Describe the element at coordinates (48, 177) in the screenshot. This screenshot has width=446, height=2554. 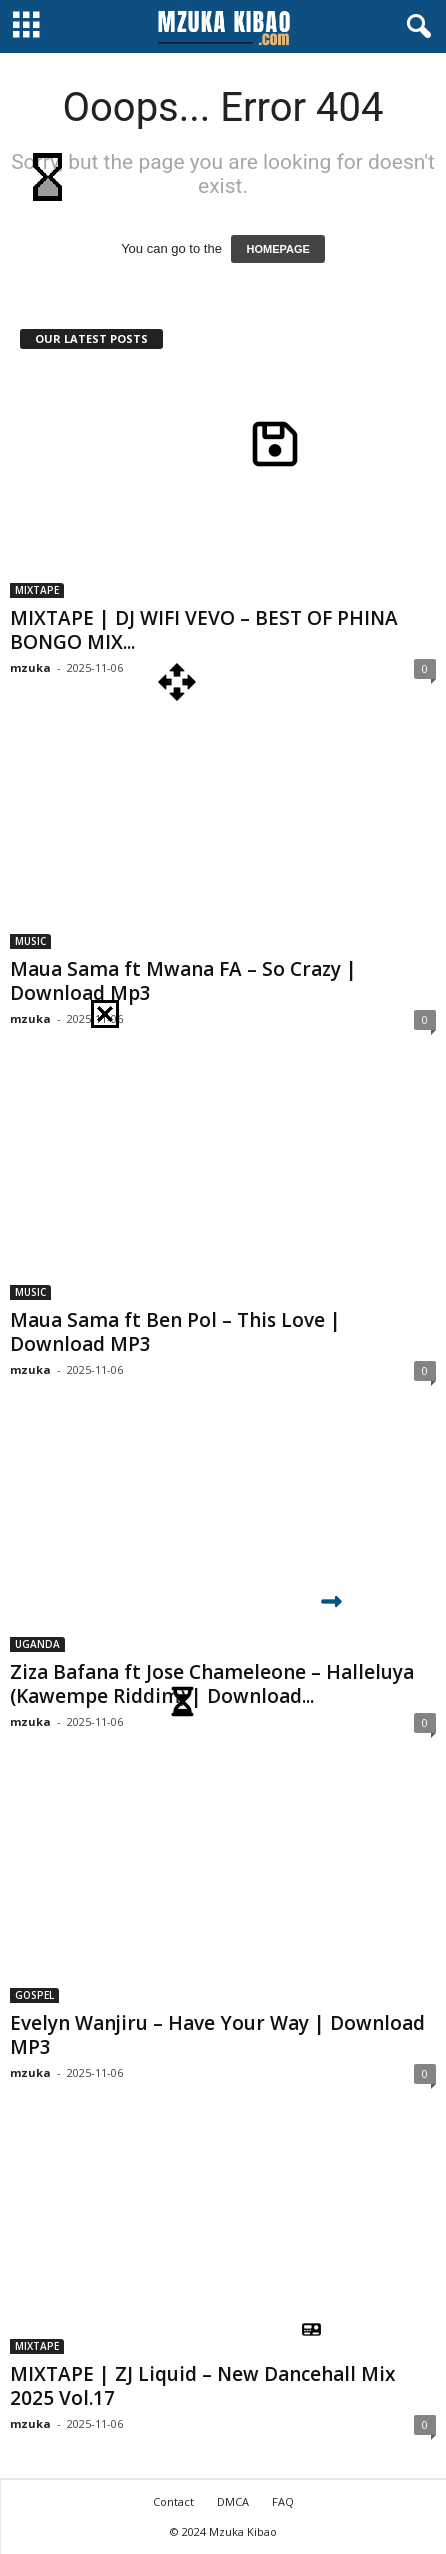
I see `indicates time is running out or nearing completion` at that location.